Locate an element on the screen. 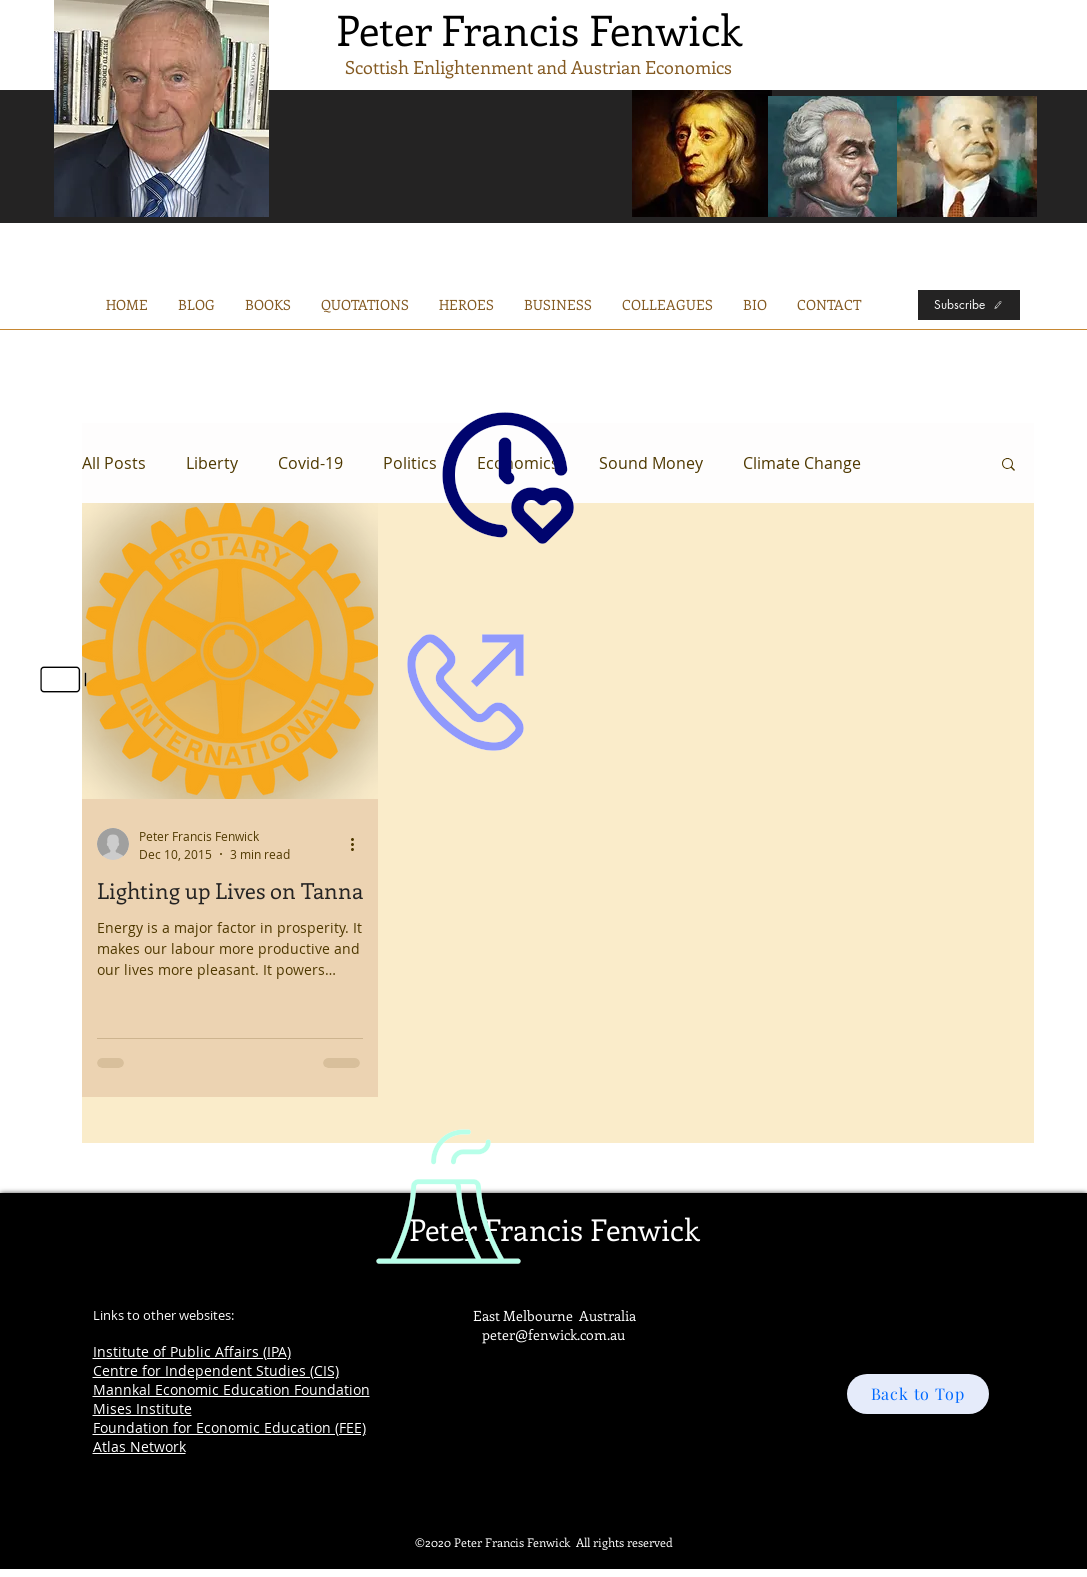  indicates battery is empty or depleted is located at coordinates (62, 679).